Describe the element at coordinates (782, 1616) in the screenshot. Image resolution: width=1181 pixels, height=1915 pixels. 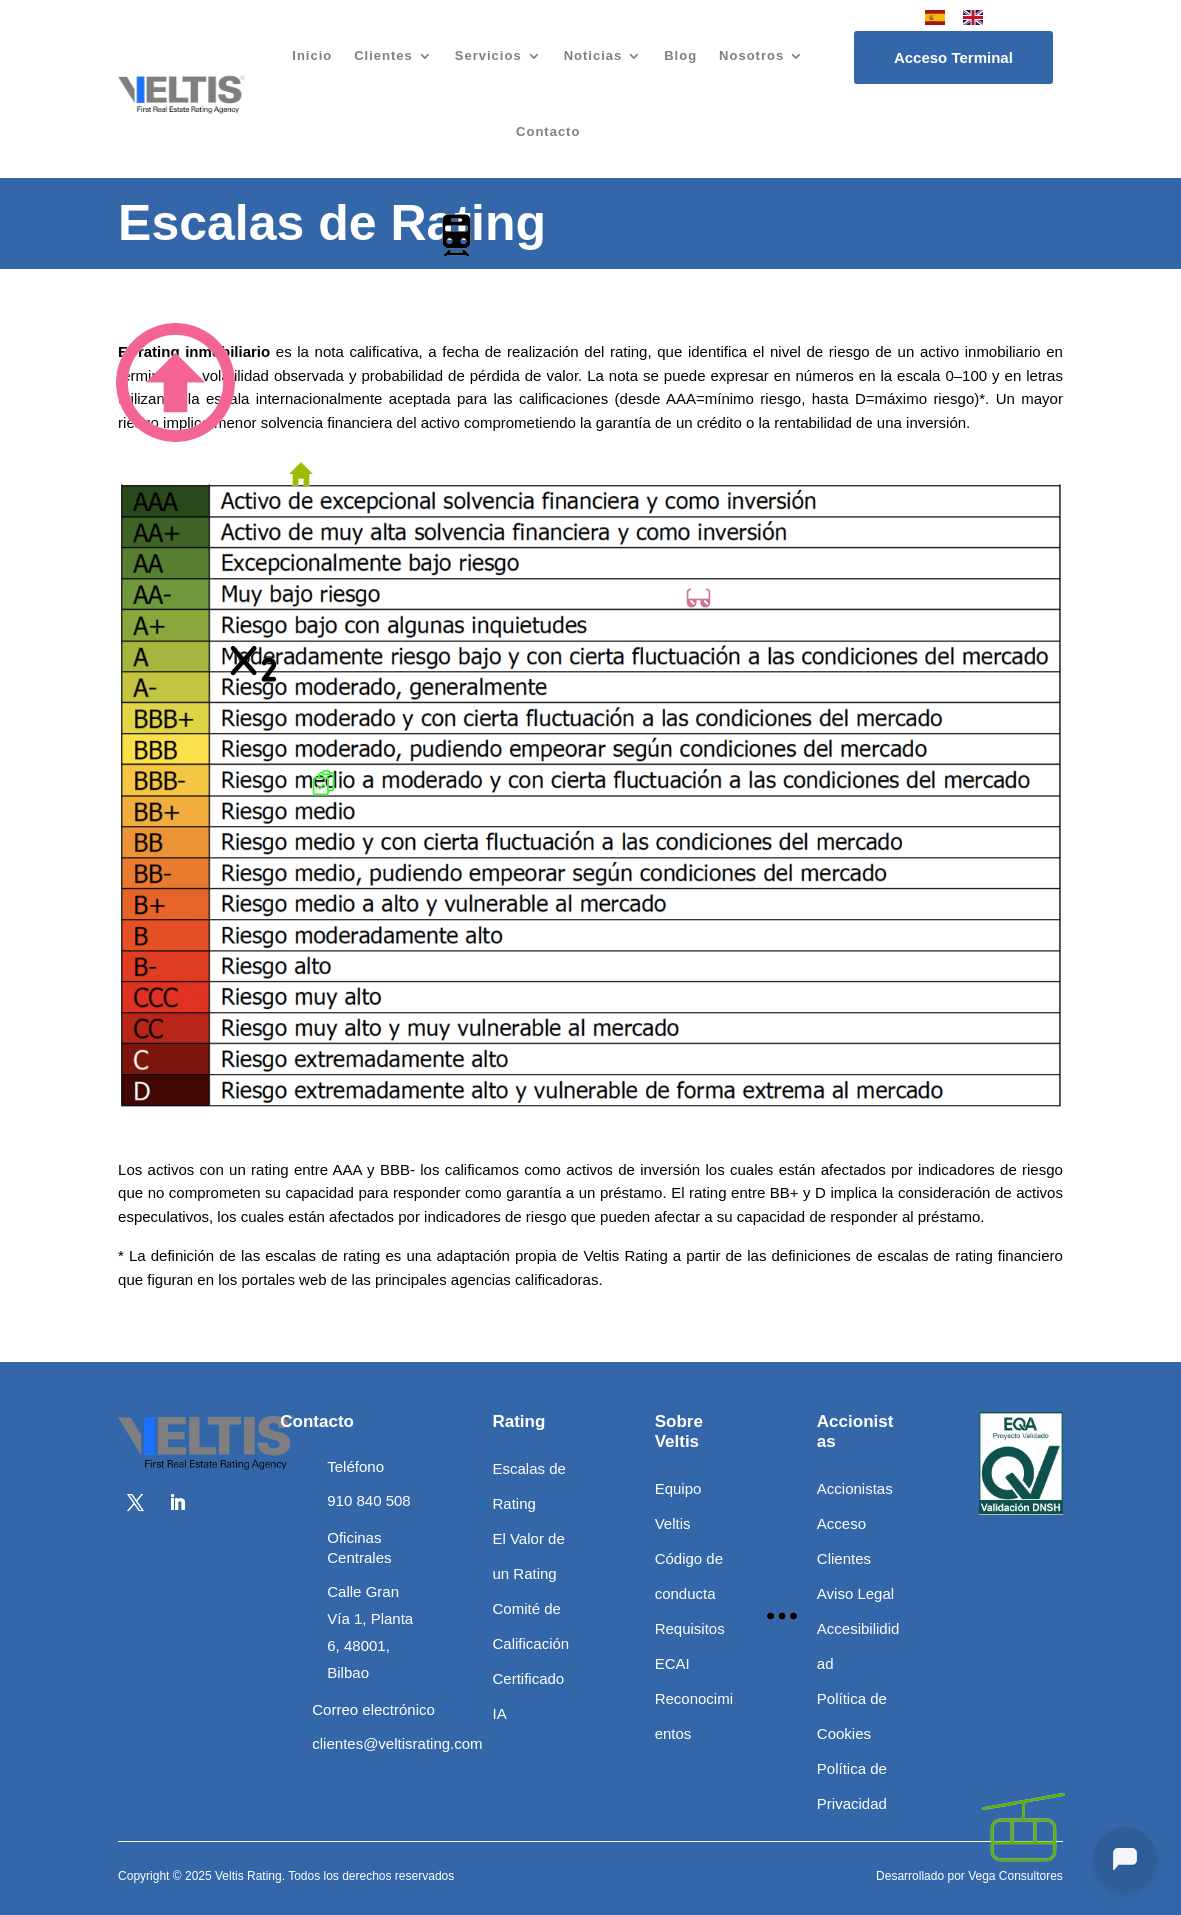
I see `access more options or actions` at that location.